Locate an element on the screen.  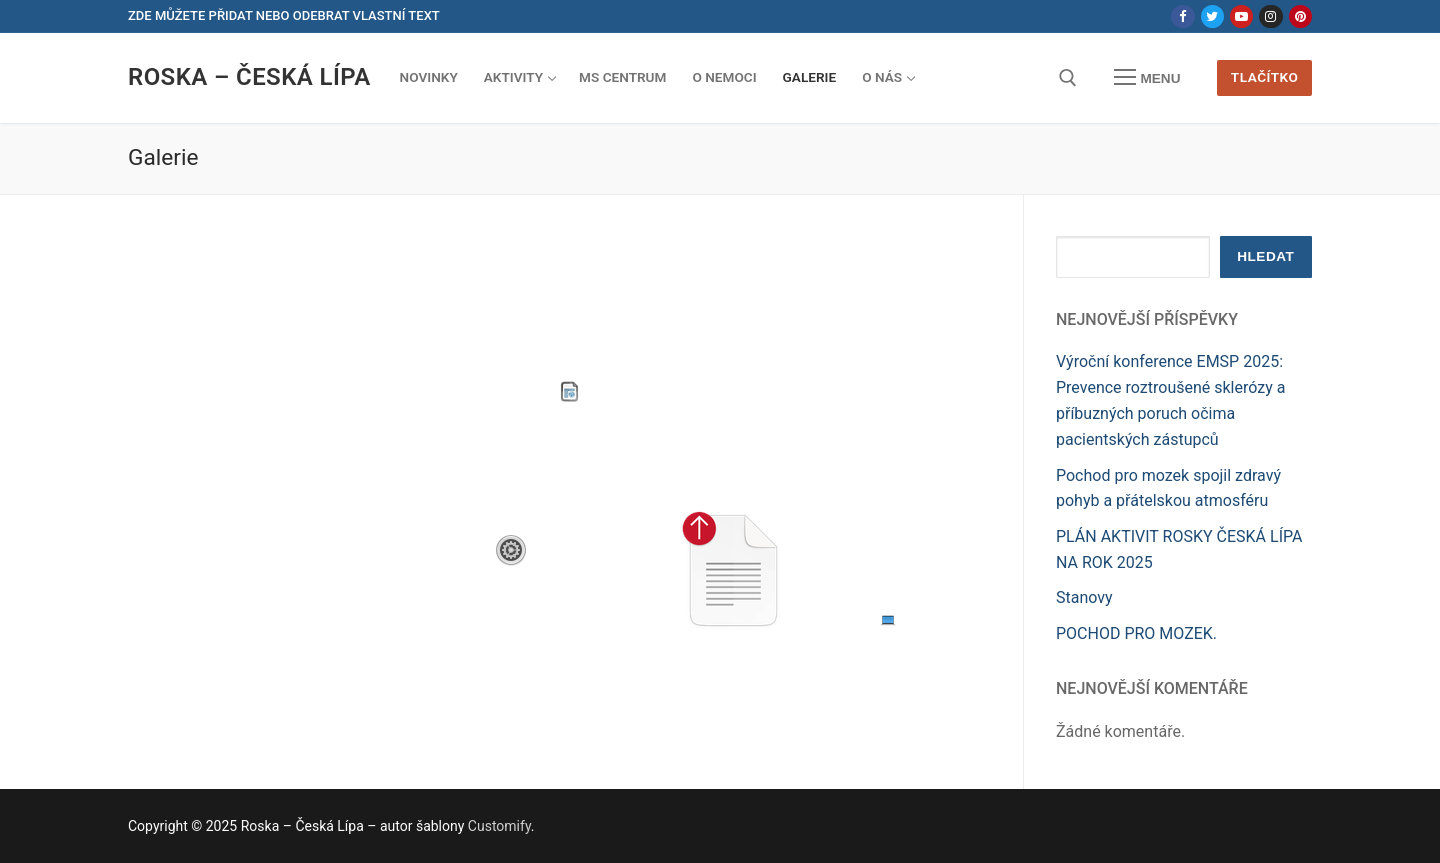
open a web template document file is located at coordinates (569, 391).